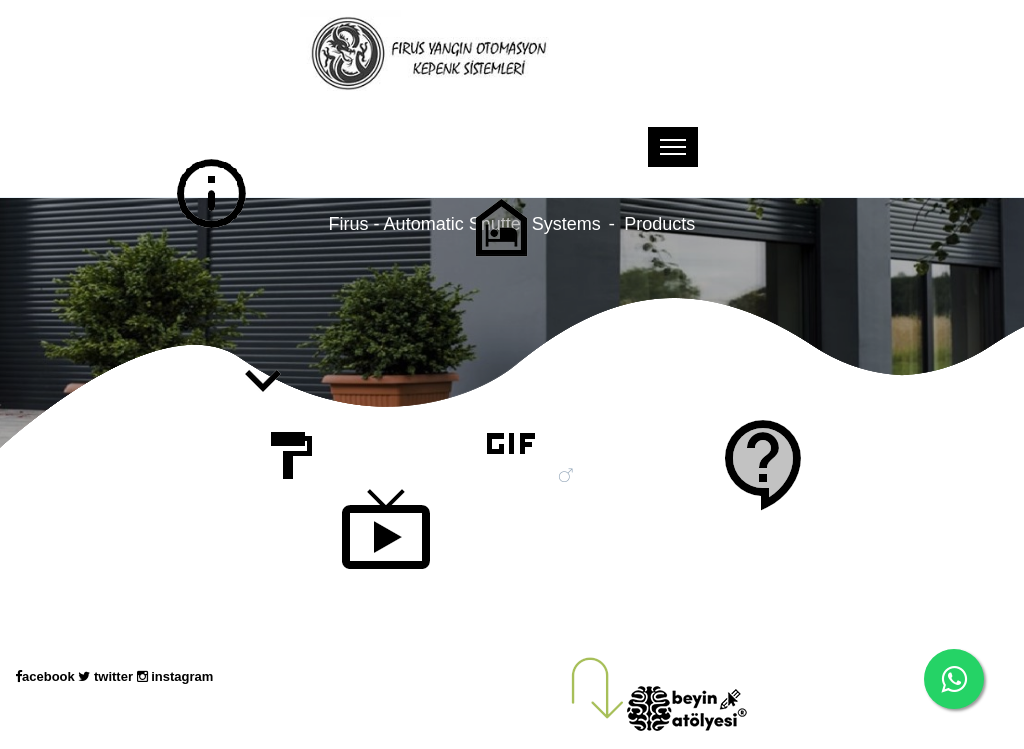 Image resolution: width=1024 pixels, height=749 pixels. What do you see at coordinates (290, 455) in the screenshot?
I see `apply formatting style to selected content` at bounding box center [290, 455].